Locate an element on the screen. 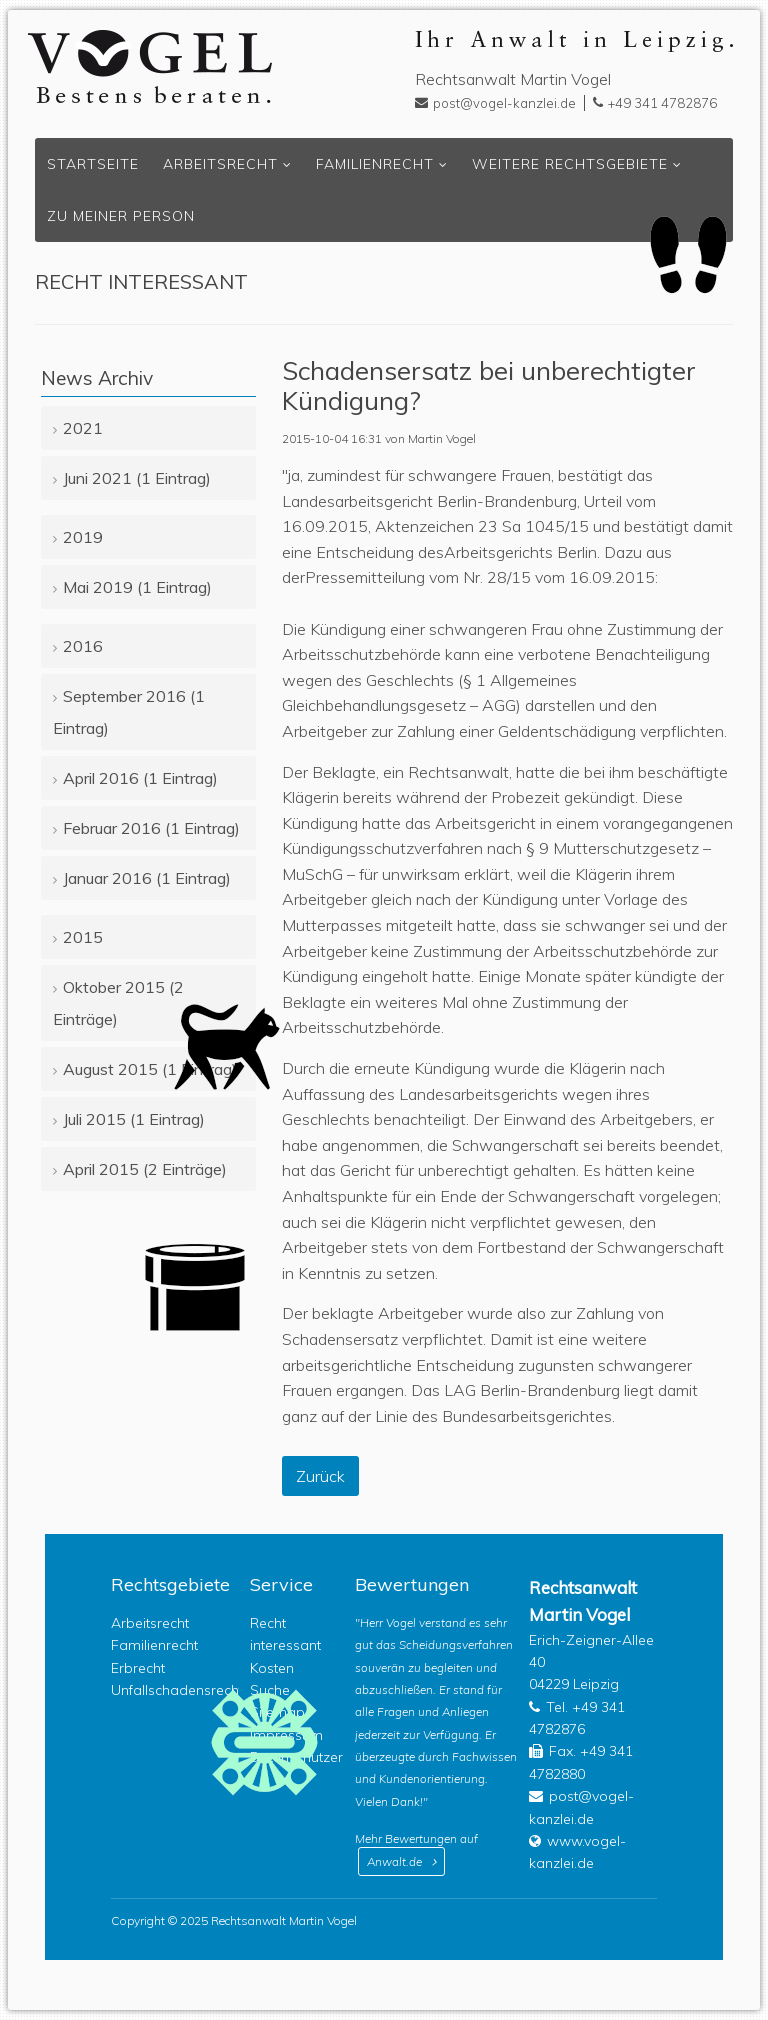 The height and width of the screenshot is (2020, 768). decorative tribal or aztec-style game badge is located at coordinates (264, 1742).